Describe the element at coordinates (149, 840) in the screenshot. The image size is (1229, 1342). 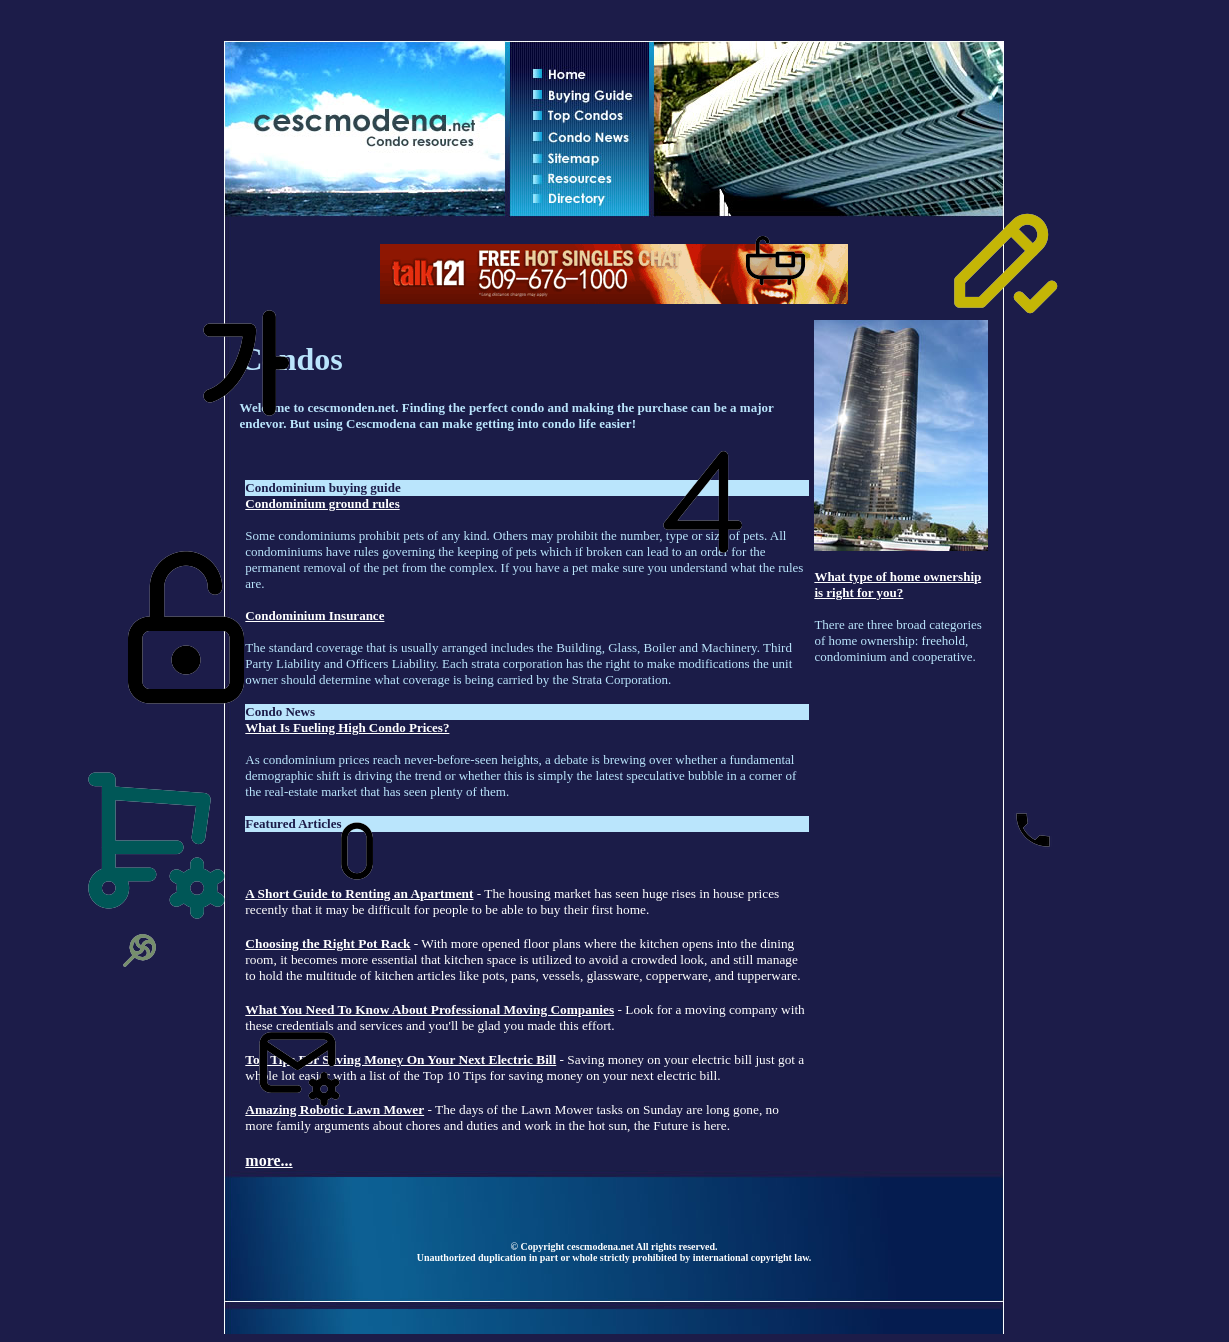
I see `access shopping cart settings` at that location.